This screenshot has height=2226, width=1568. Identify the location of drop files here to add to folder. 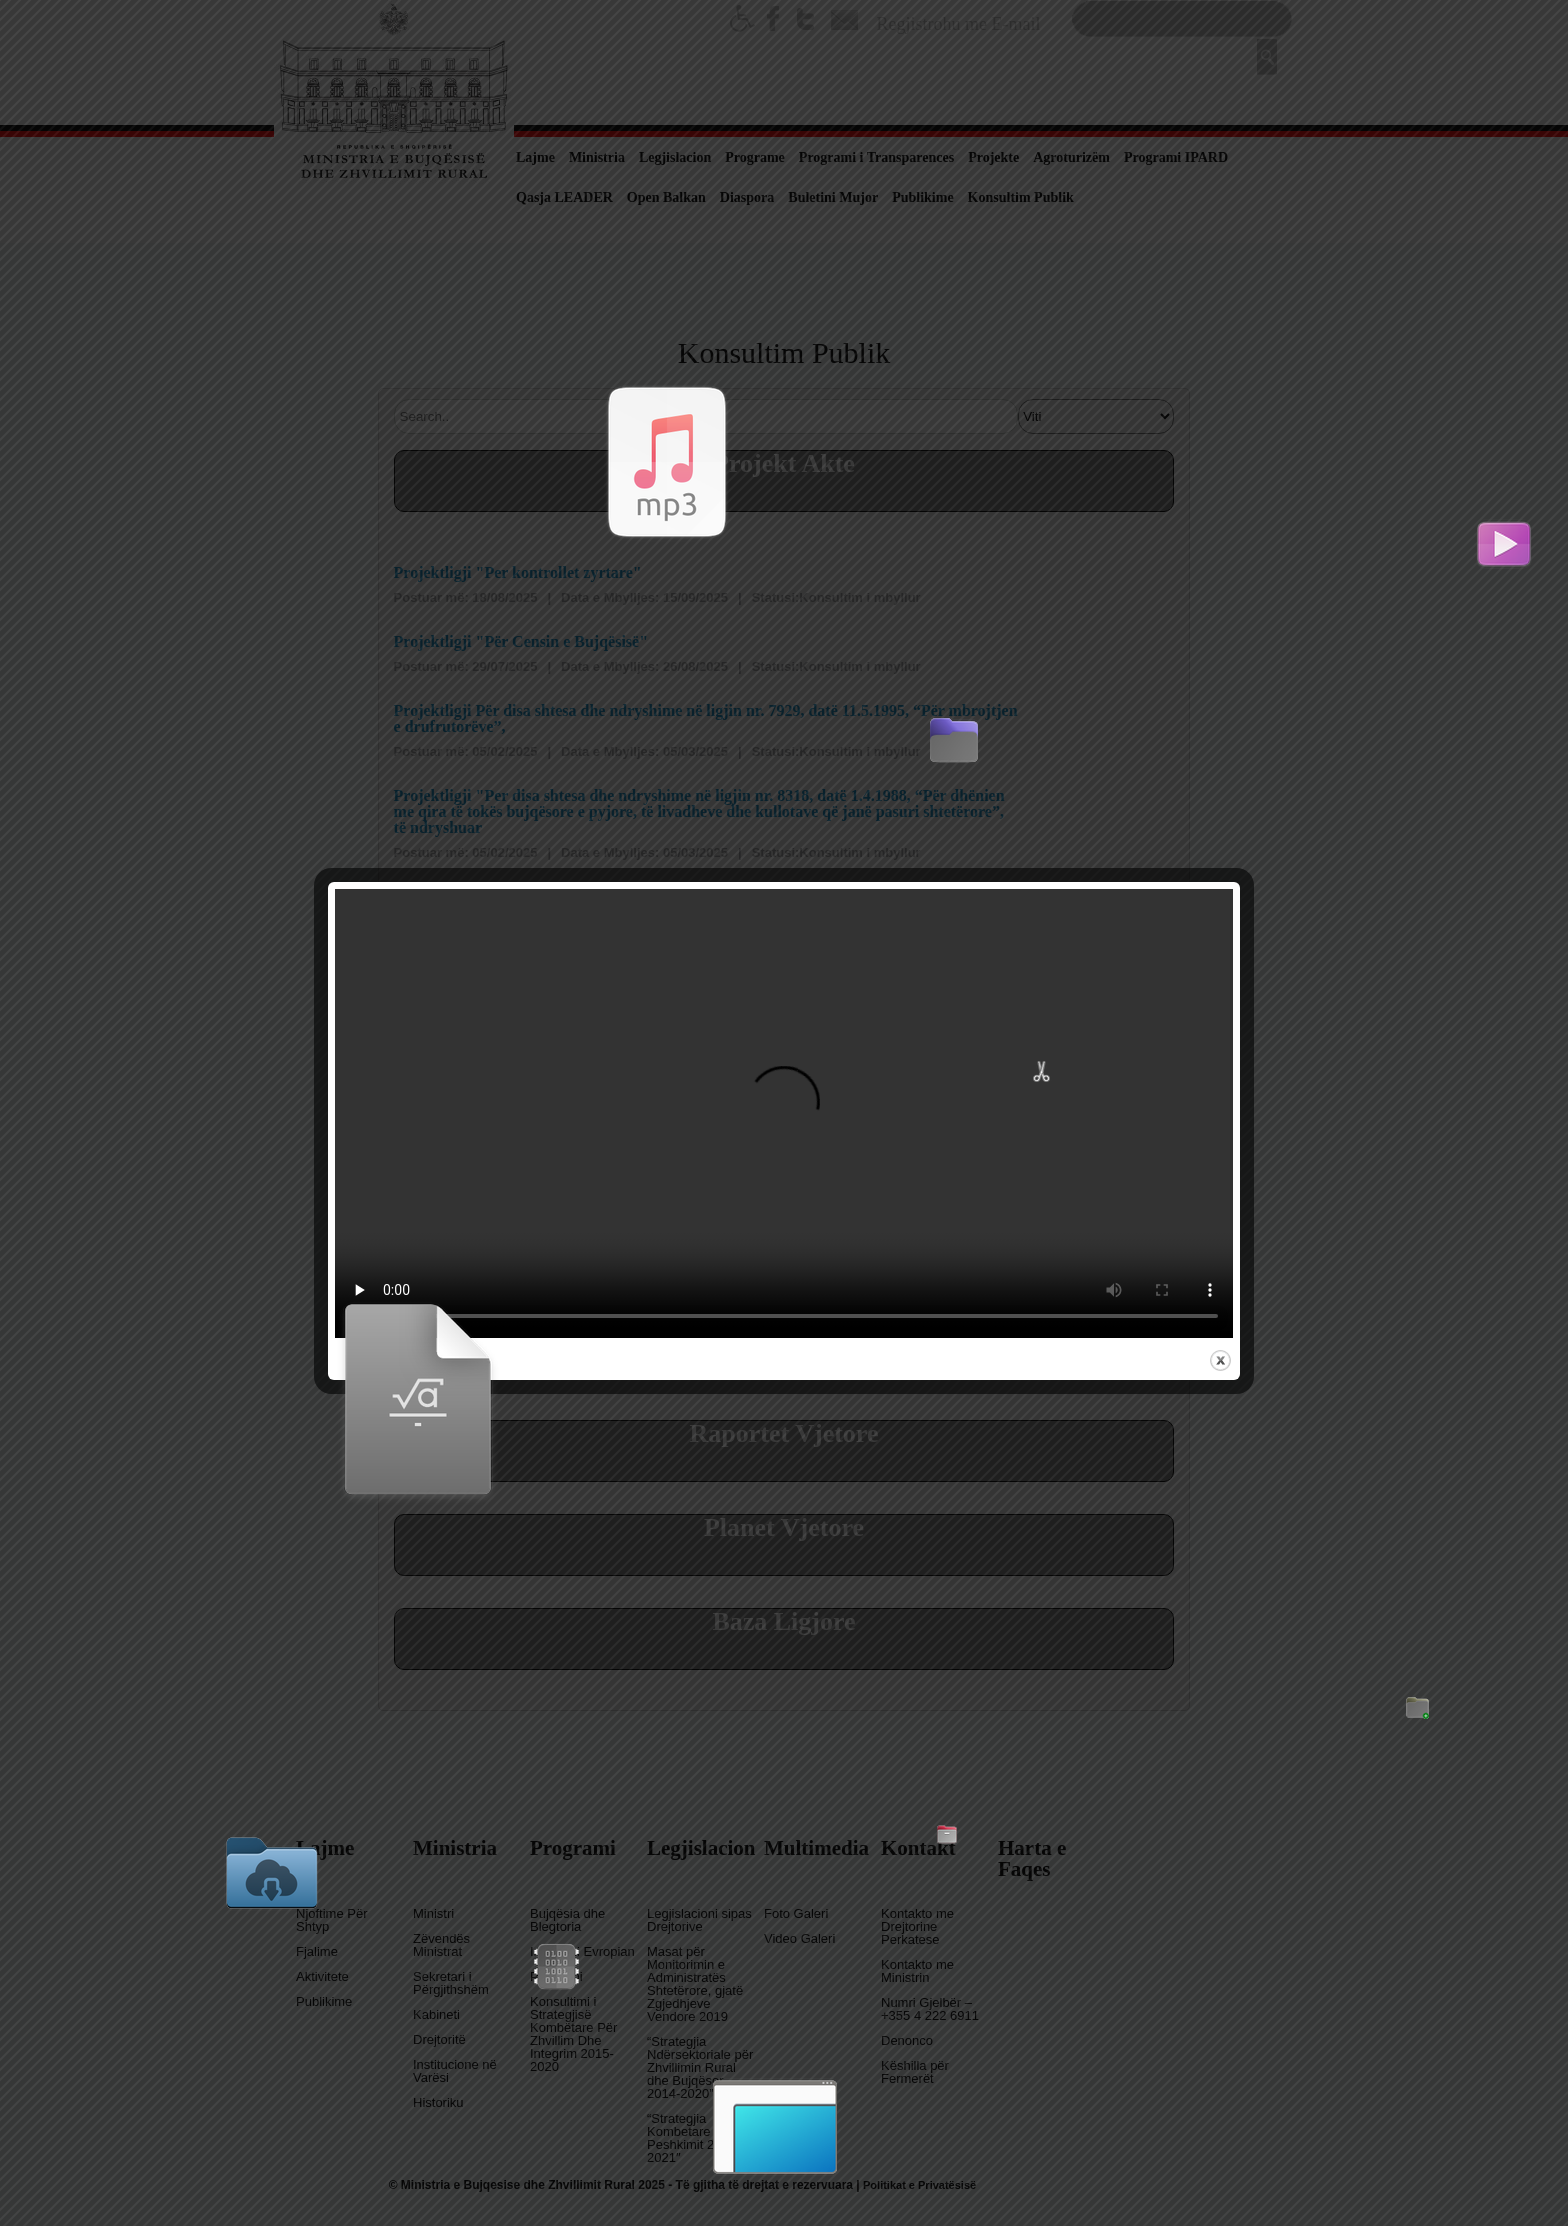
(954, 740).